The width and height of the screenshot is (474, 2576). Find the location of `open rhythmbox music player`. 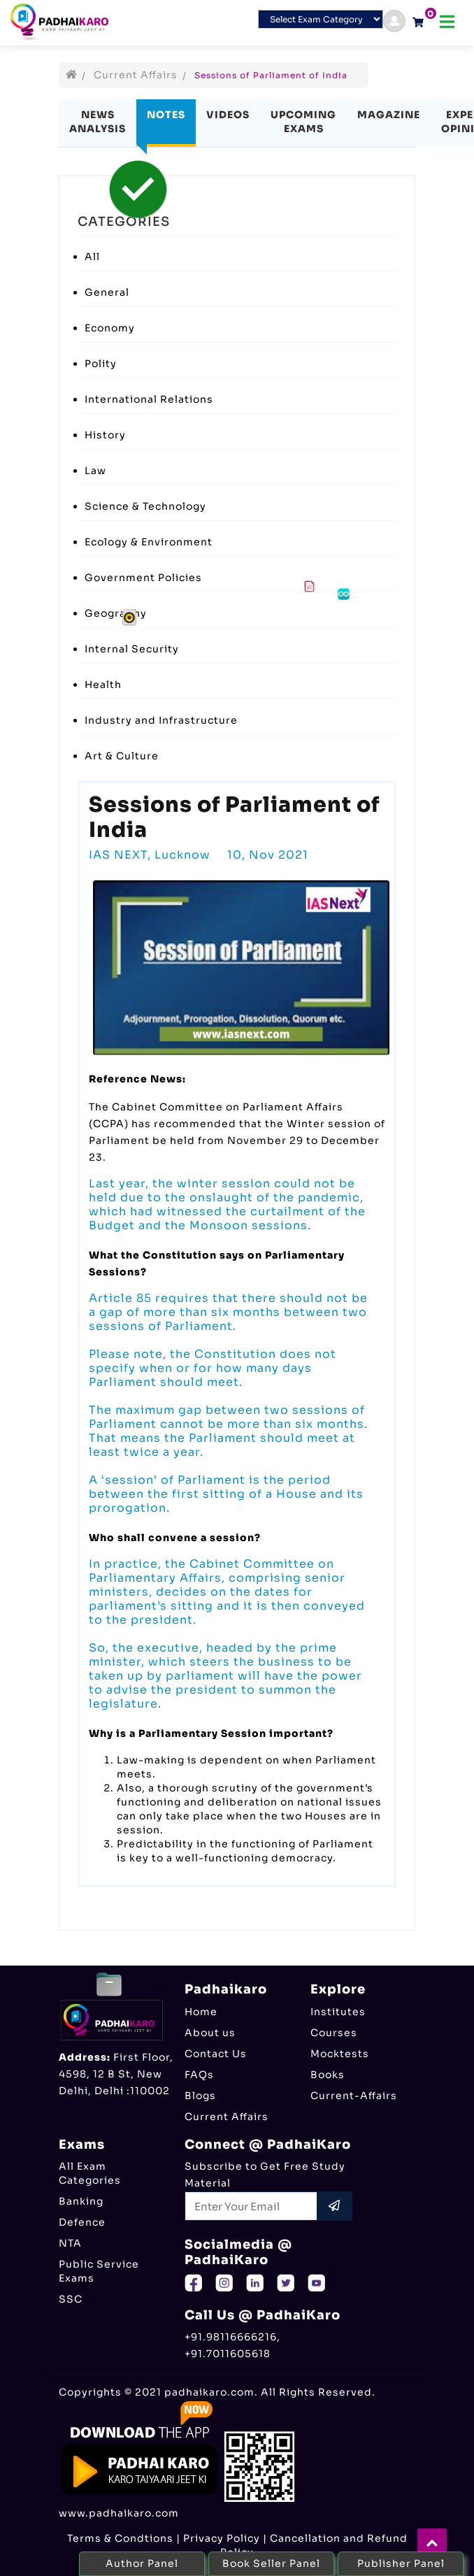

open rhythmbox music player is located at coordinates (129, 617).